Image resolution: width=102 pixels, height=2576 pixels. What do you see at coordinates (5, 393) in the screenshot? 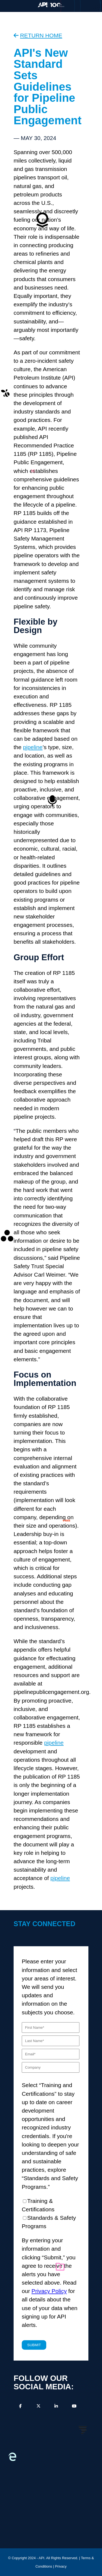
I see `swarm app logo` at bounding box center [5, 393].